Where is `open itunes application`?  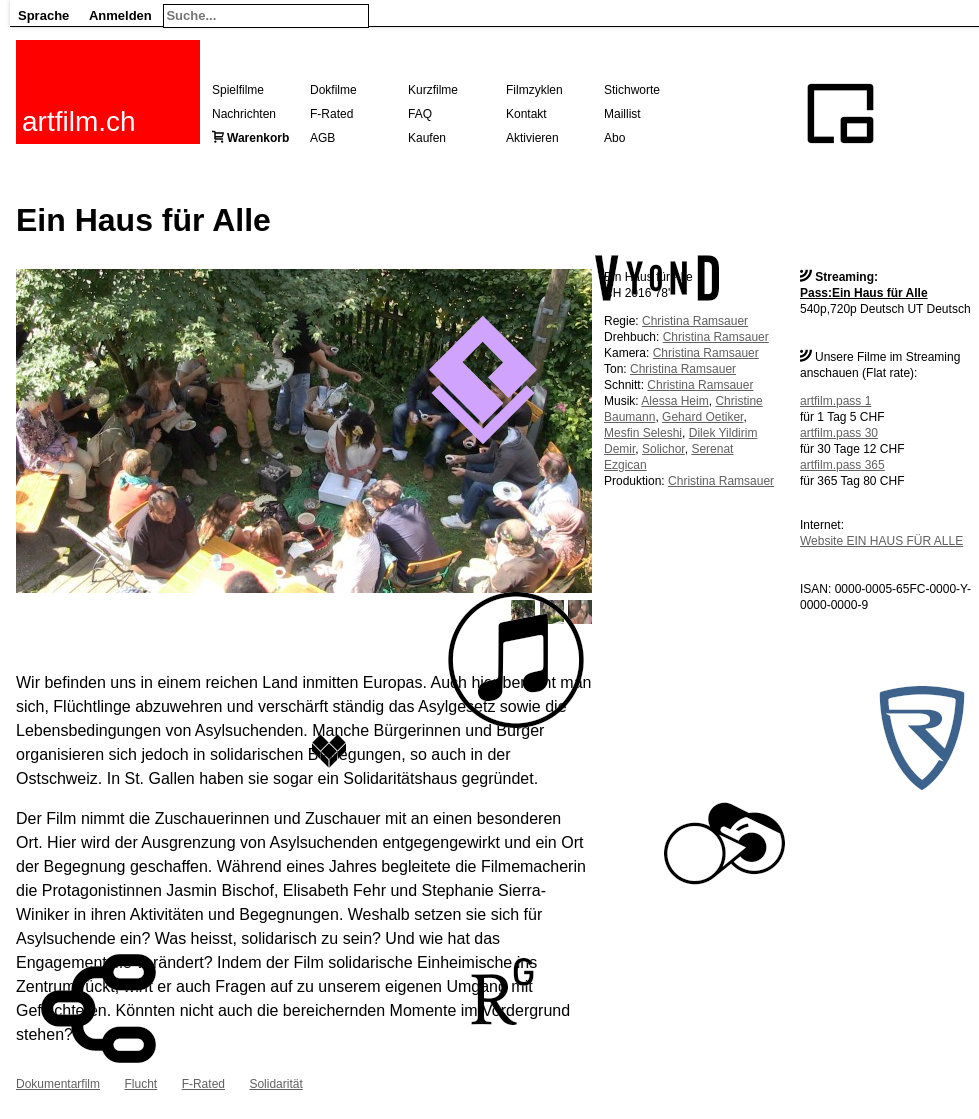 open itunes application is located at coordinates (516, 660).